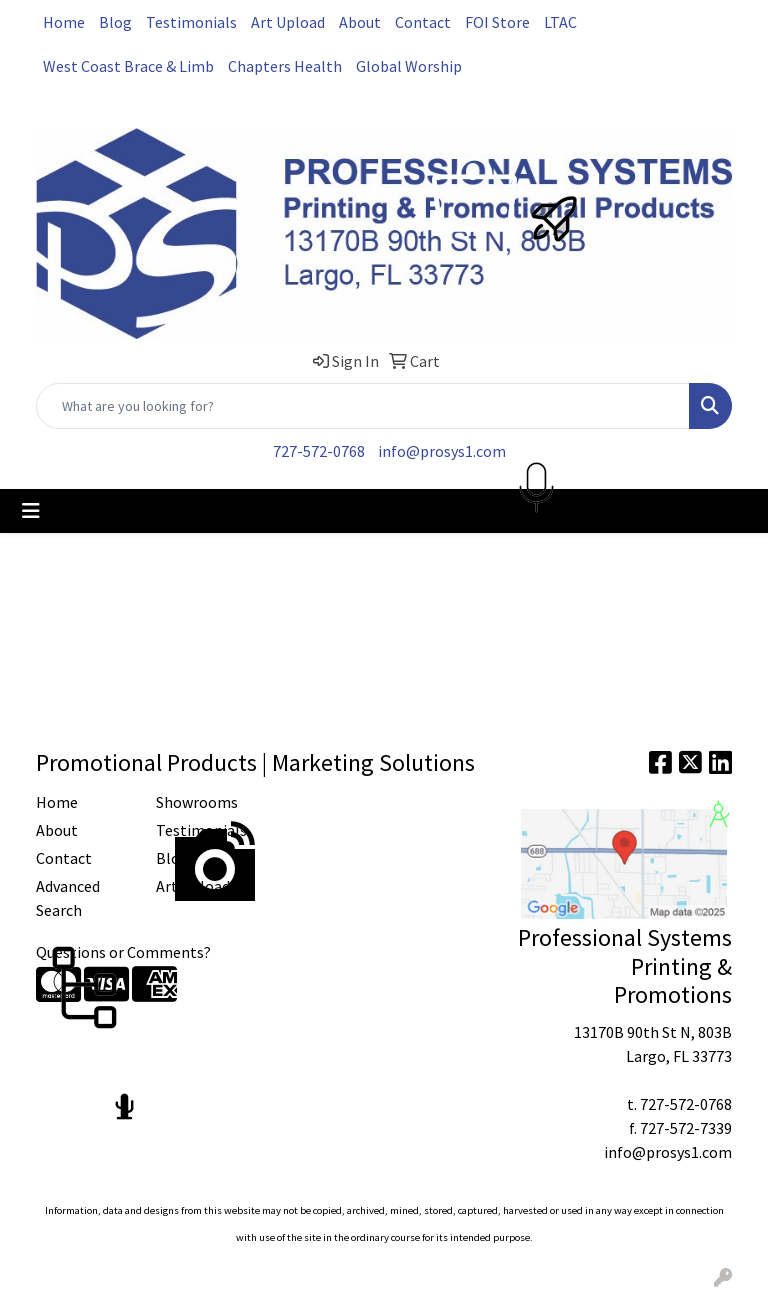  I want to click on view your shopping bag, so click(474, 198).